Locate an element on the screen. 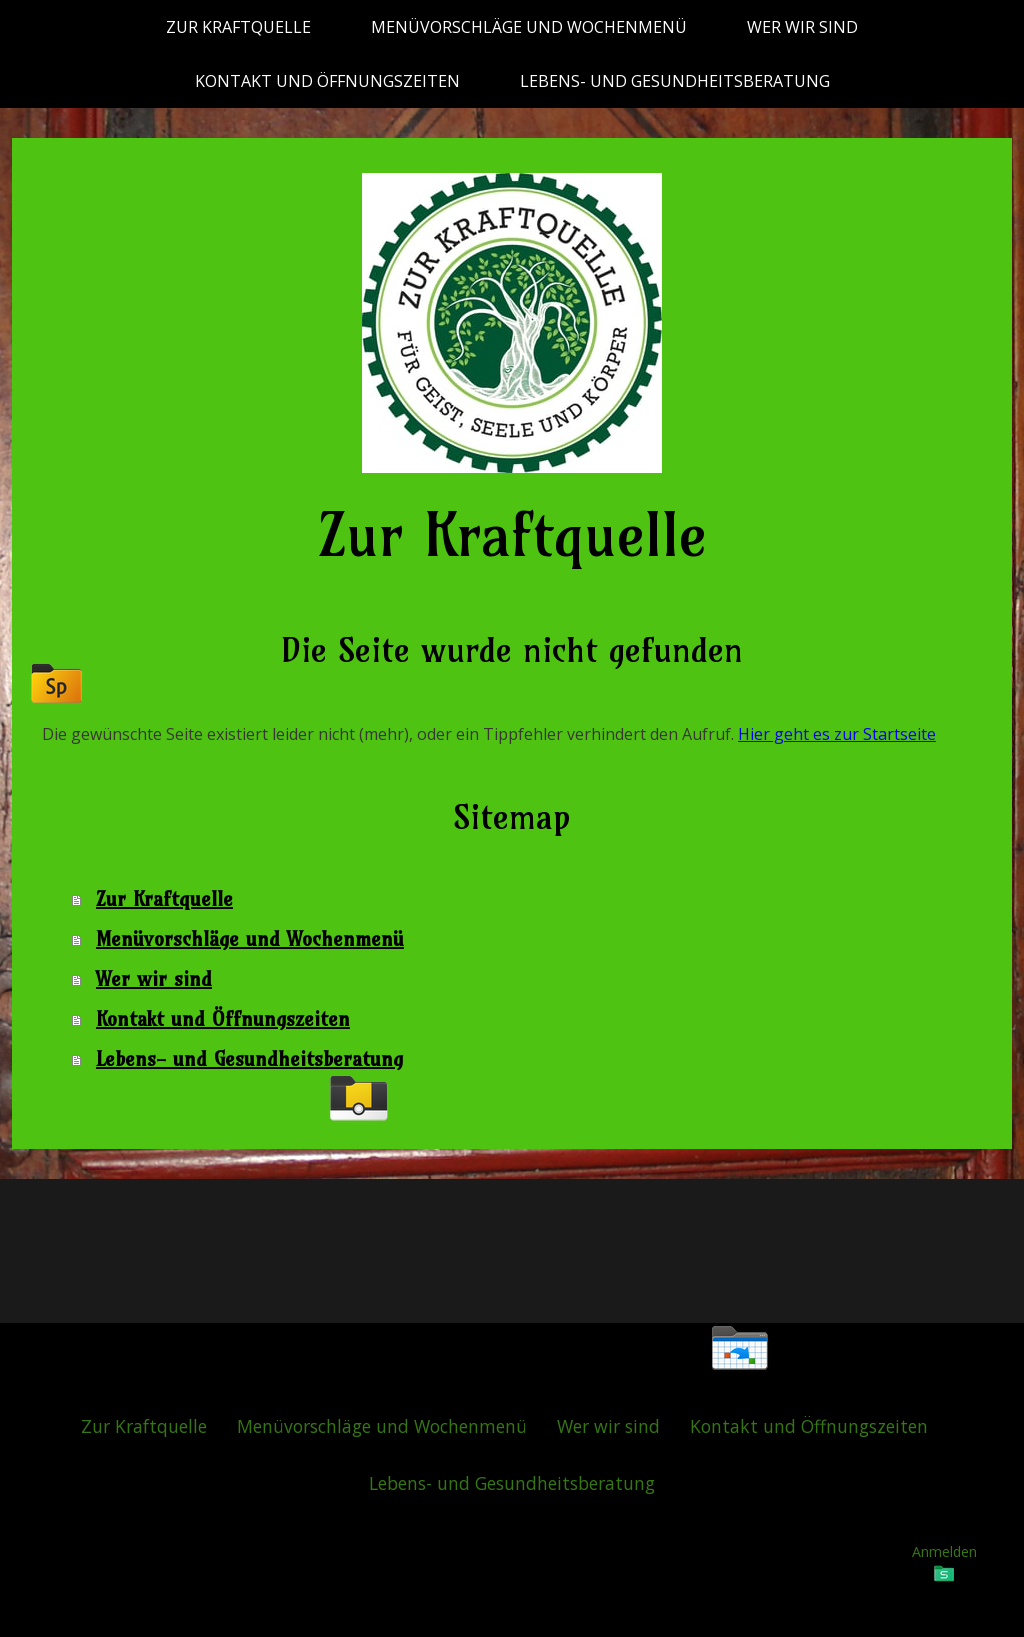 This screenshot has height=1637, width=1024. folder for pokémon game files or assets is located at coordinates (358, 1099).